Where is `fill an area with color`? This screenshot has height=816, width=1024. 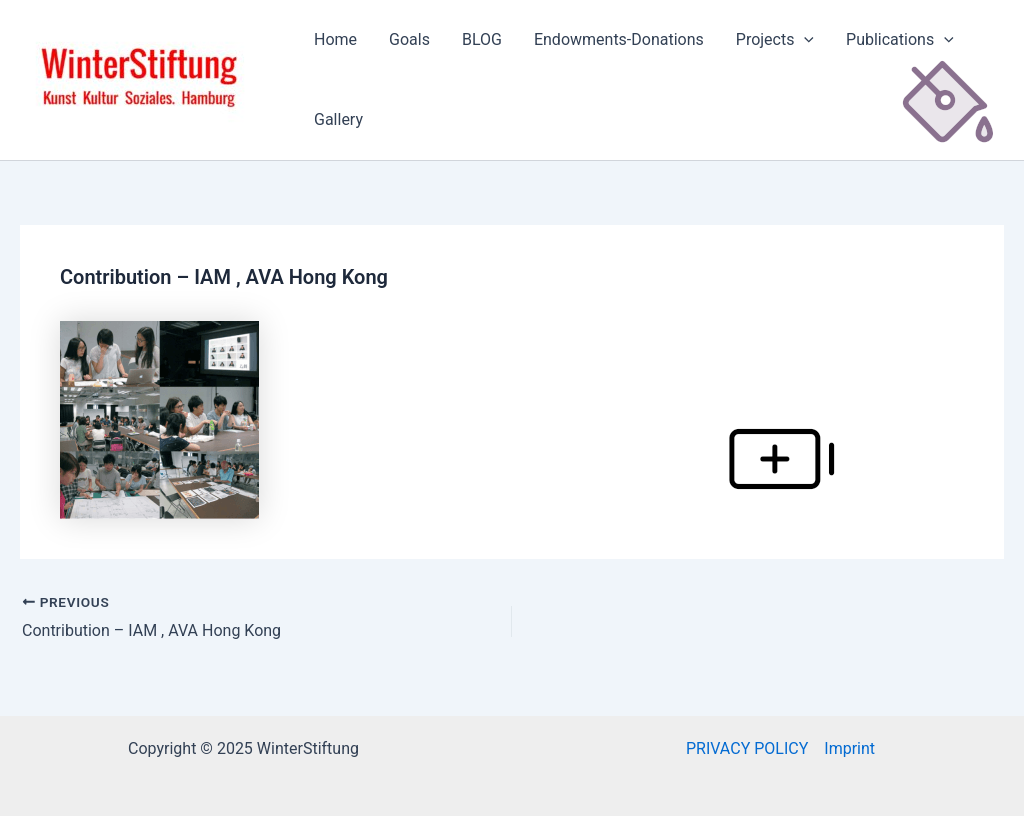
fill an area with color is located at coordinates (946, 104).